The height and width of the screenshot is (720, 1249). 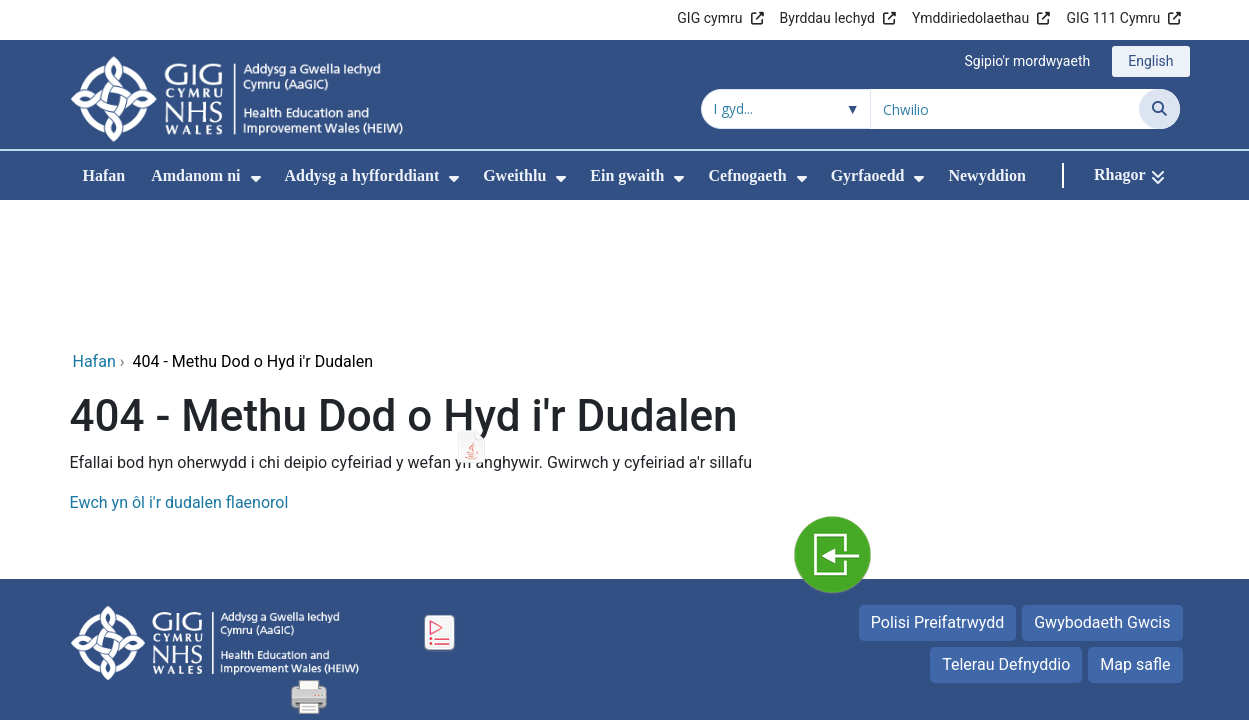 I want to click on connect to a network printer, so click(x=309, y=697).